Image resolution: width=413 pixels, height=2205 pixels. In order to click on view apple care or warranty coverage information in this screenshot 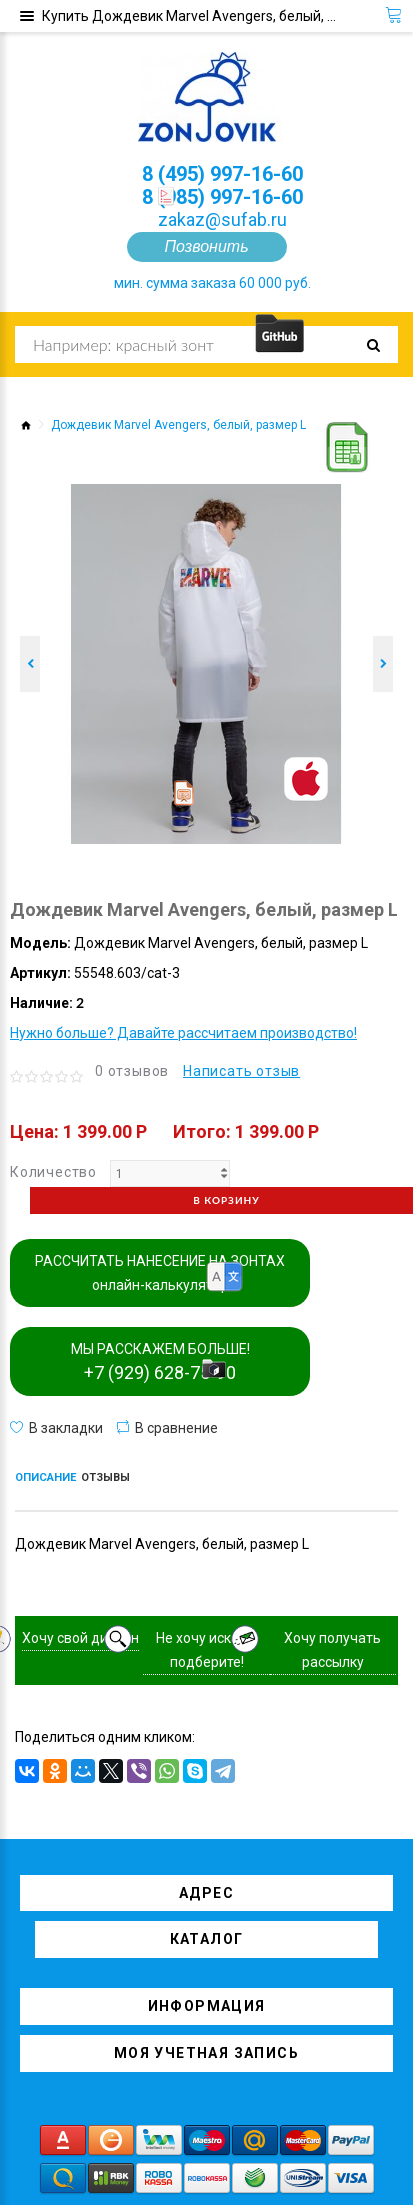, I will do `click(306, 779)`.